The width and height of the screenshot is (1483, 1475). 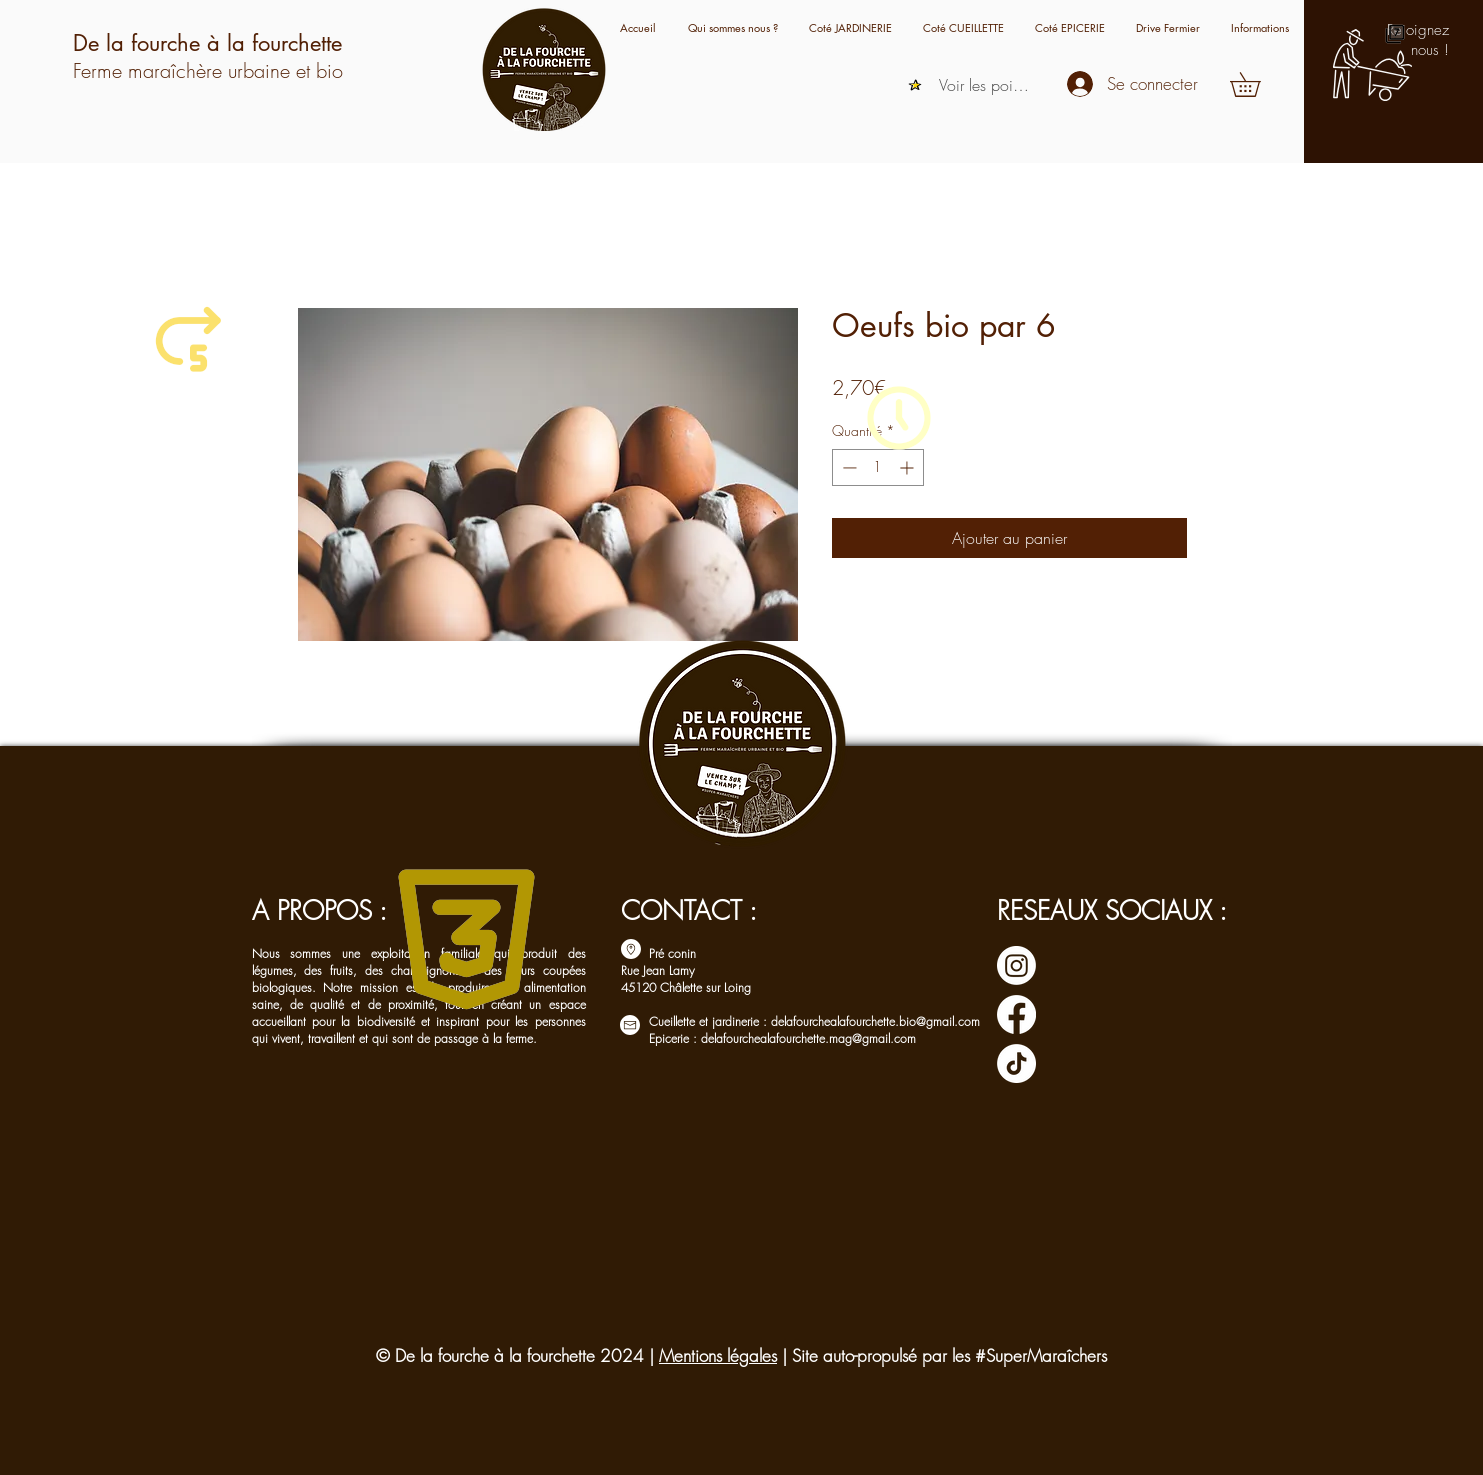 I want to click on skip forward 5 seconds, so click(x=190, y=341).